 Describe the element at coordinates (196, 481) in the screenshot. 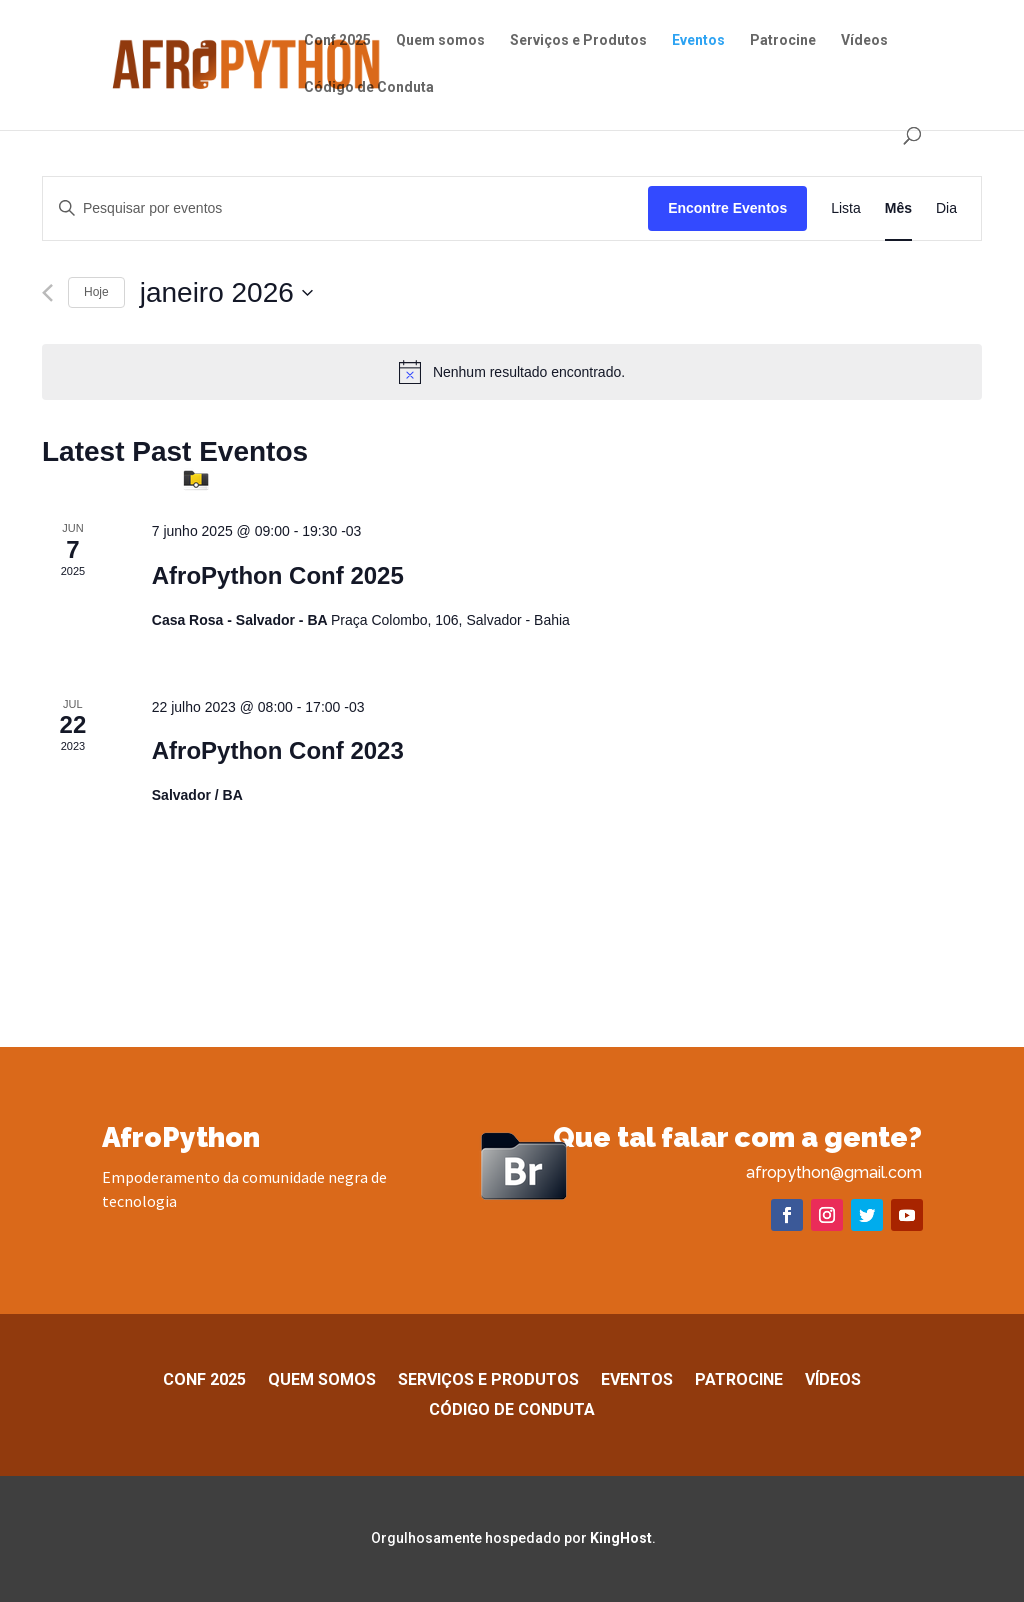

I see `folder for pokémon game files or assets` at that location.